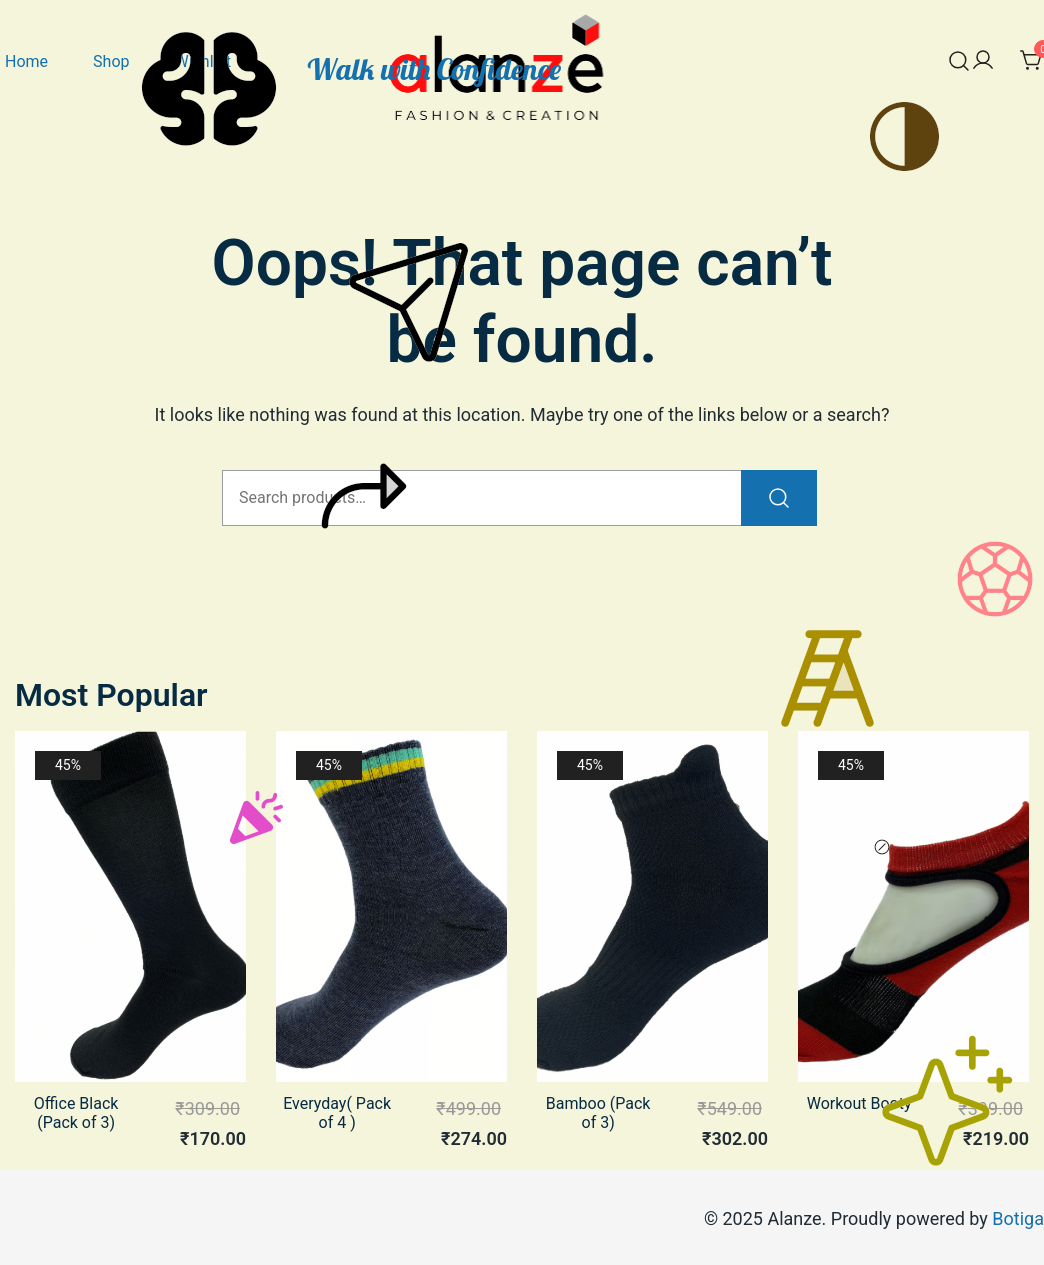 Image resolution: width=1044 pixels, height=1265 pixels. What do you see at coordinates (413, 298) in the screenshot?
I see `send a message` at bounding box center [413, 298].